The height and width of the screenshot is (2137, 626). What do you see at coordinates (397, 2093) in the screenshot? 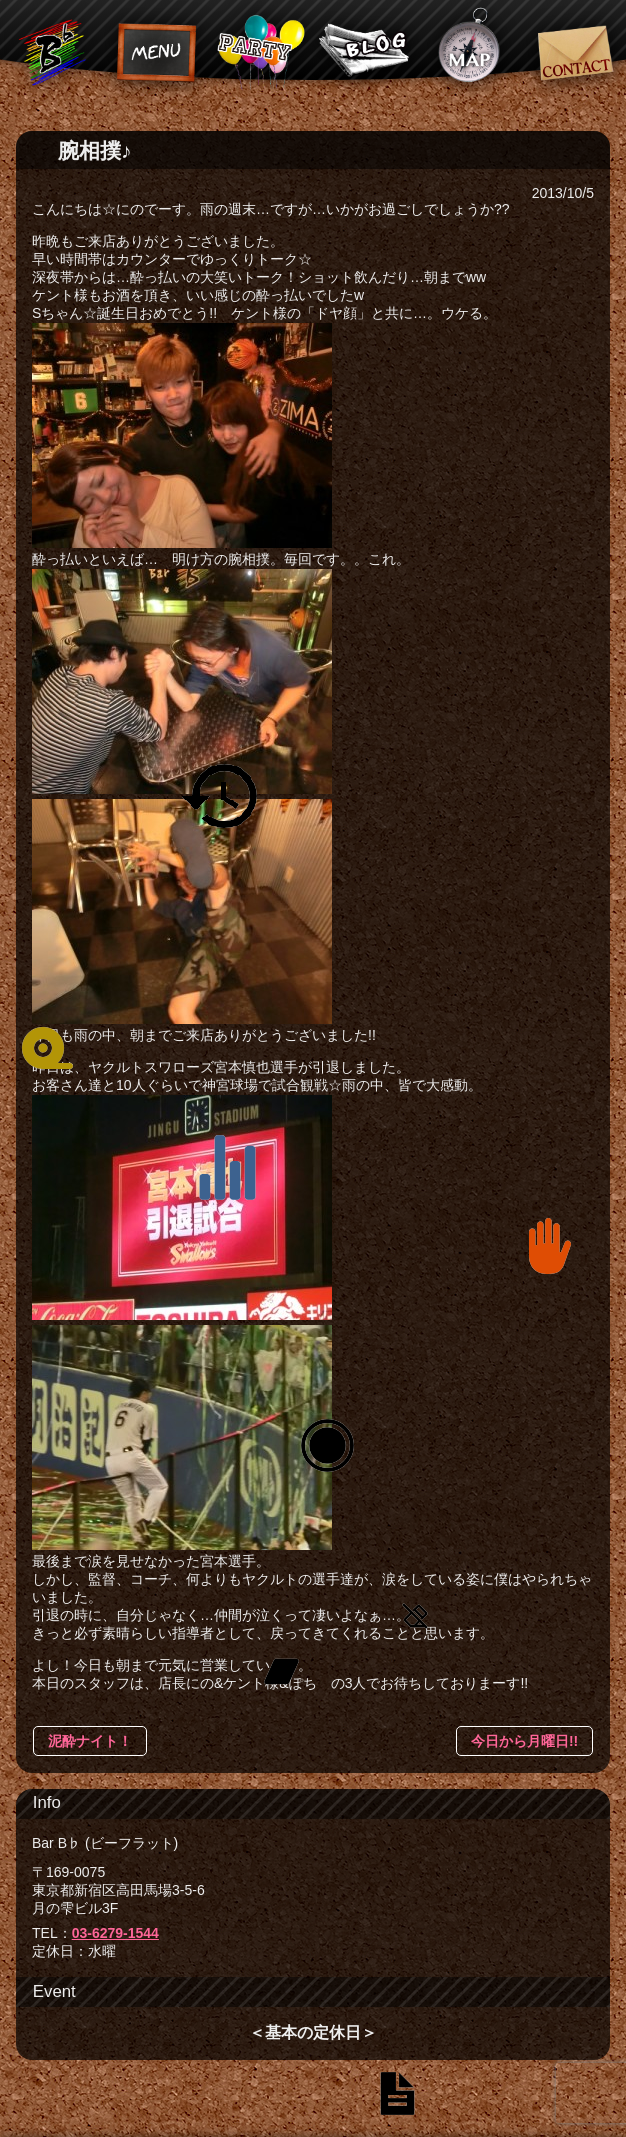
I see `view document details` at bounding box center [397, 2093].